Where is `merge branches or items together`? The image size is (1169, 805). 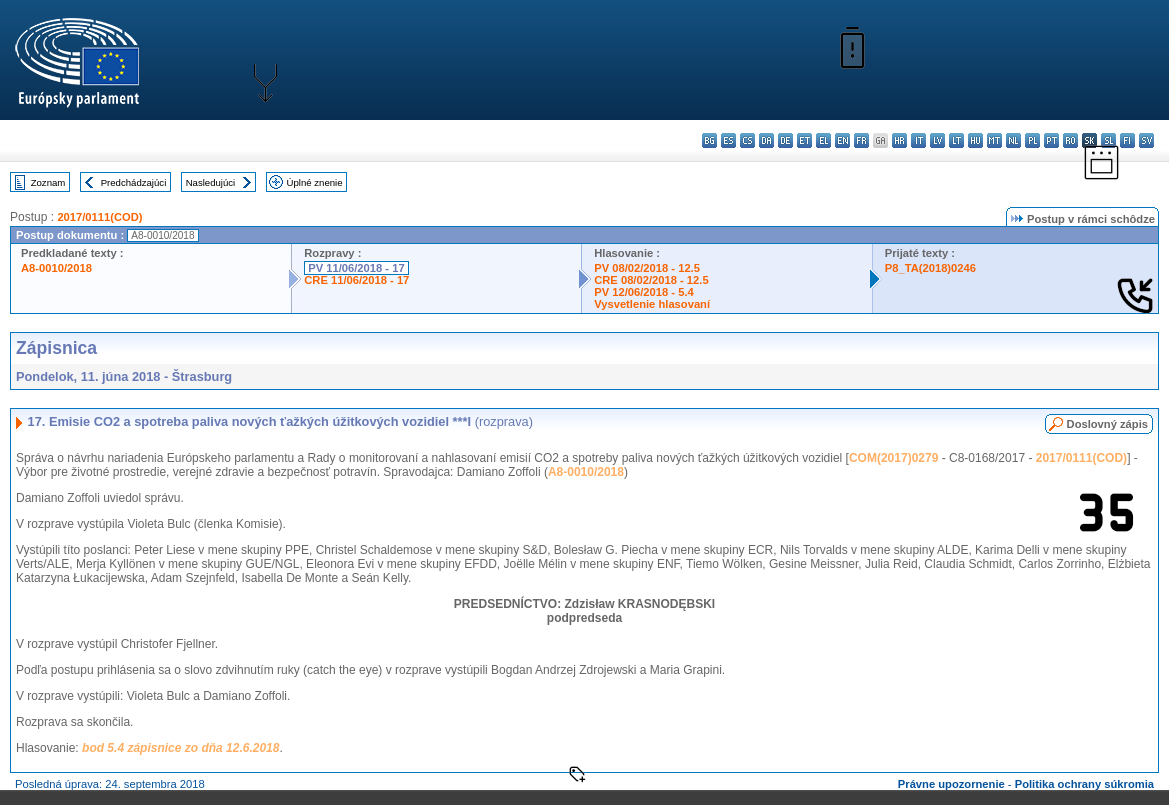
merge branches or items together is located at coordinates (265, 81).